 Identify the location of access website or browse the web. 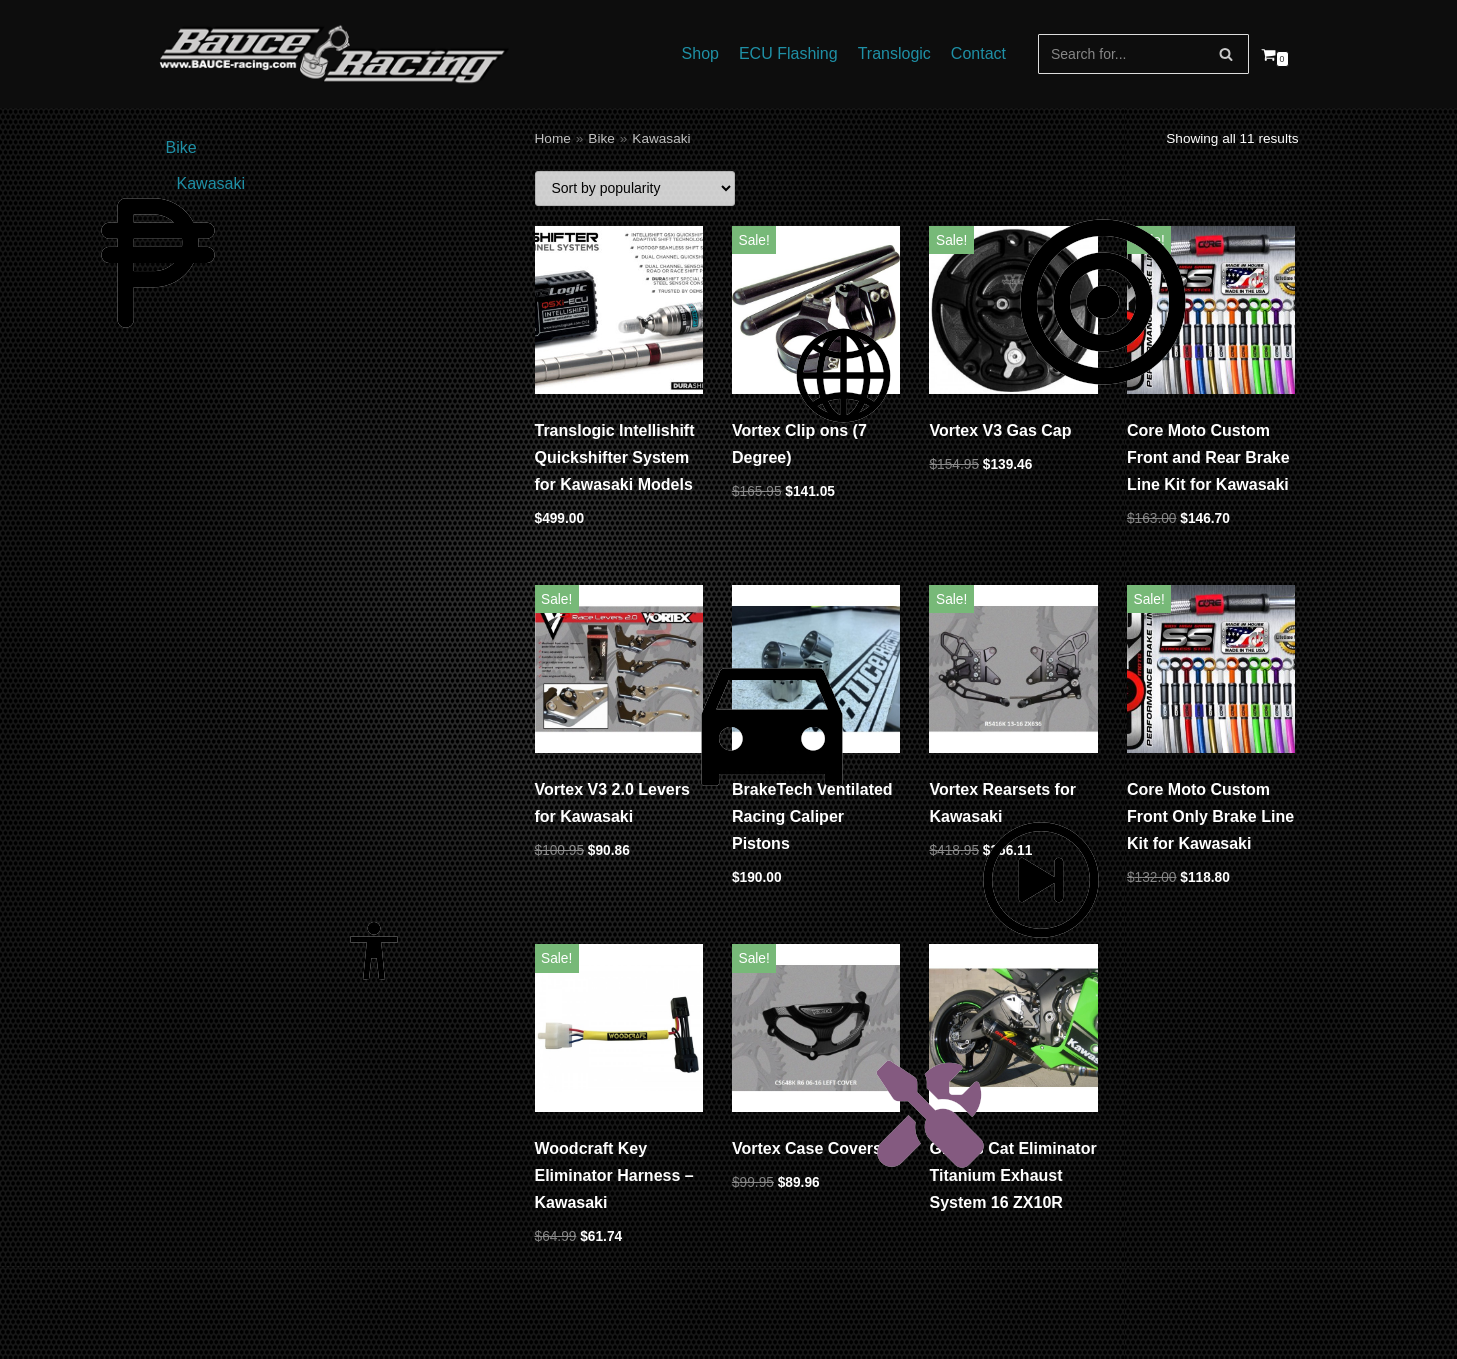
(843, 375).